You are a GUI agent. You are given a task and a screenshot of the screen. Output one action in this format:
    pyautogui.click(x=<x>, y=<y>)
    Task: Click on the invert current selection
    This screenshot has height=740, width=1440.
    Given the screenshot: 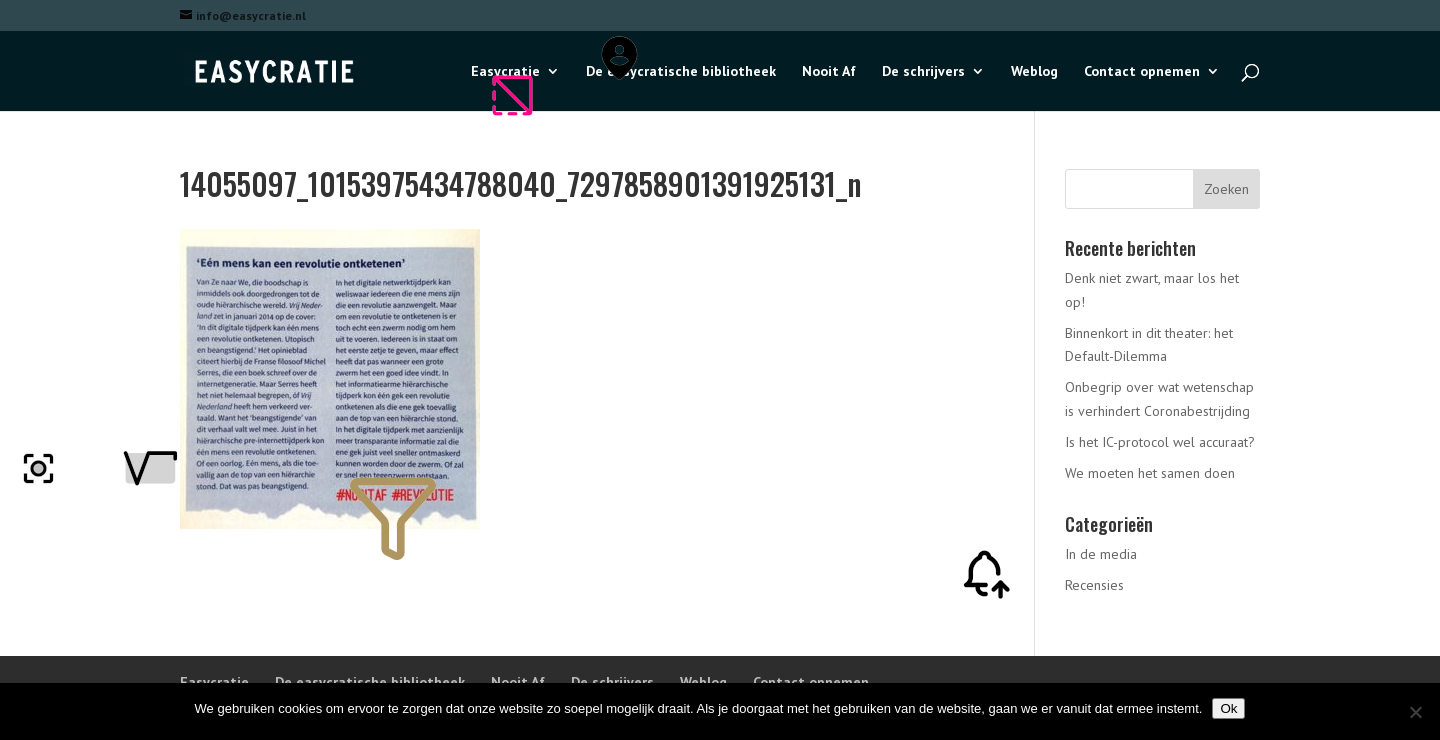 What is the action you would take?
    pyautogui.click(x=512, y=95)
    